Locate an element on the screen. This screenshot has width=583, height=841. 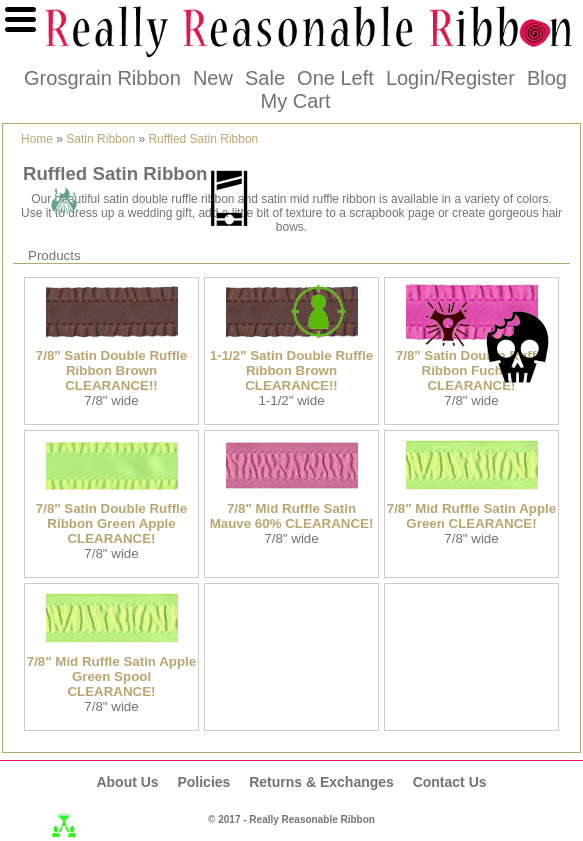
indicates a pyre or bonfire game element is located at coordinates (64, 200).